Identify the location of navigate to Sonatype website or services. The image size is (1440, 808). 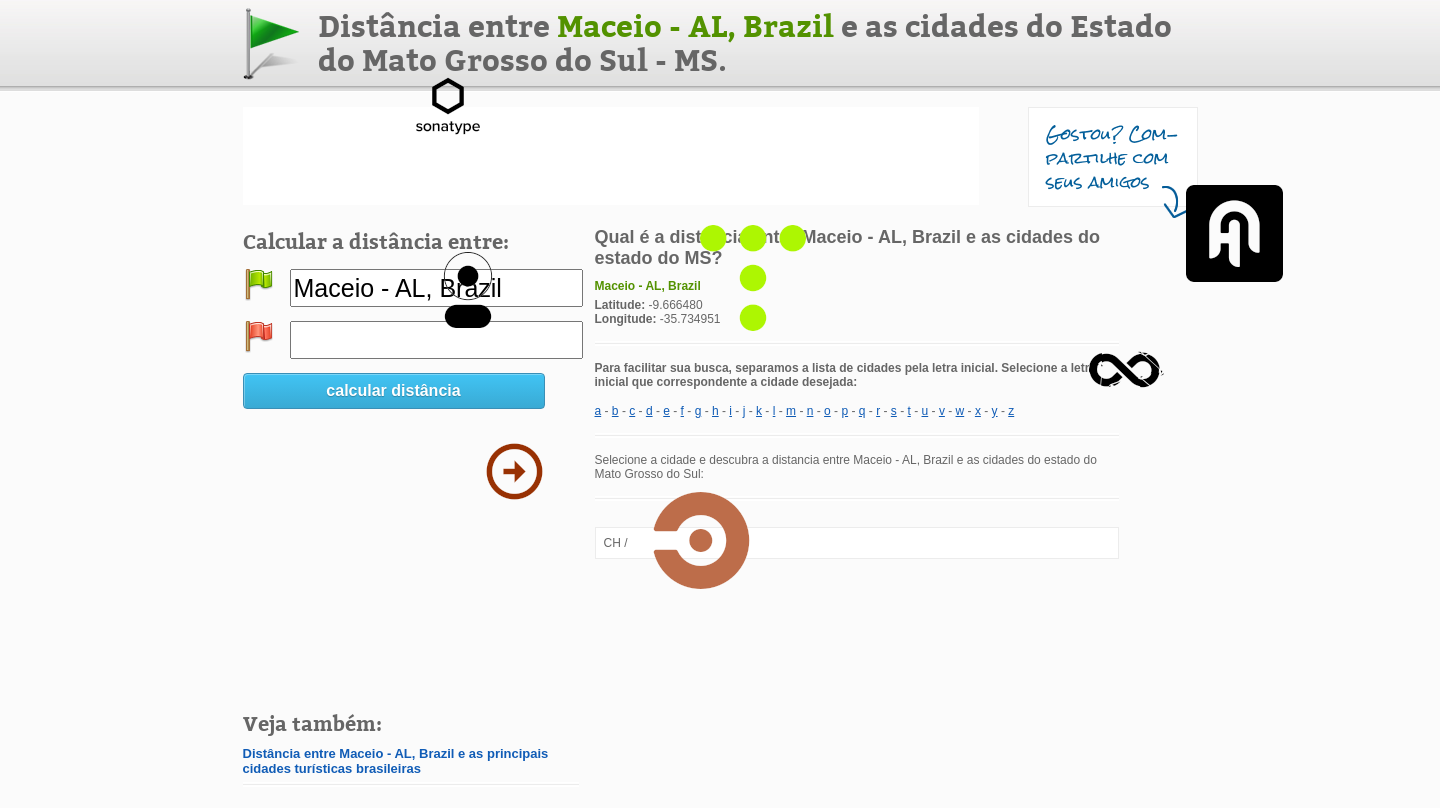
(448, 106).